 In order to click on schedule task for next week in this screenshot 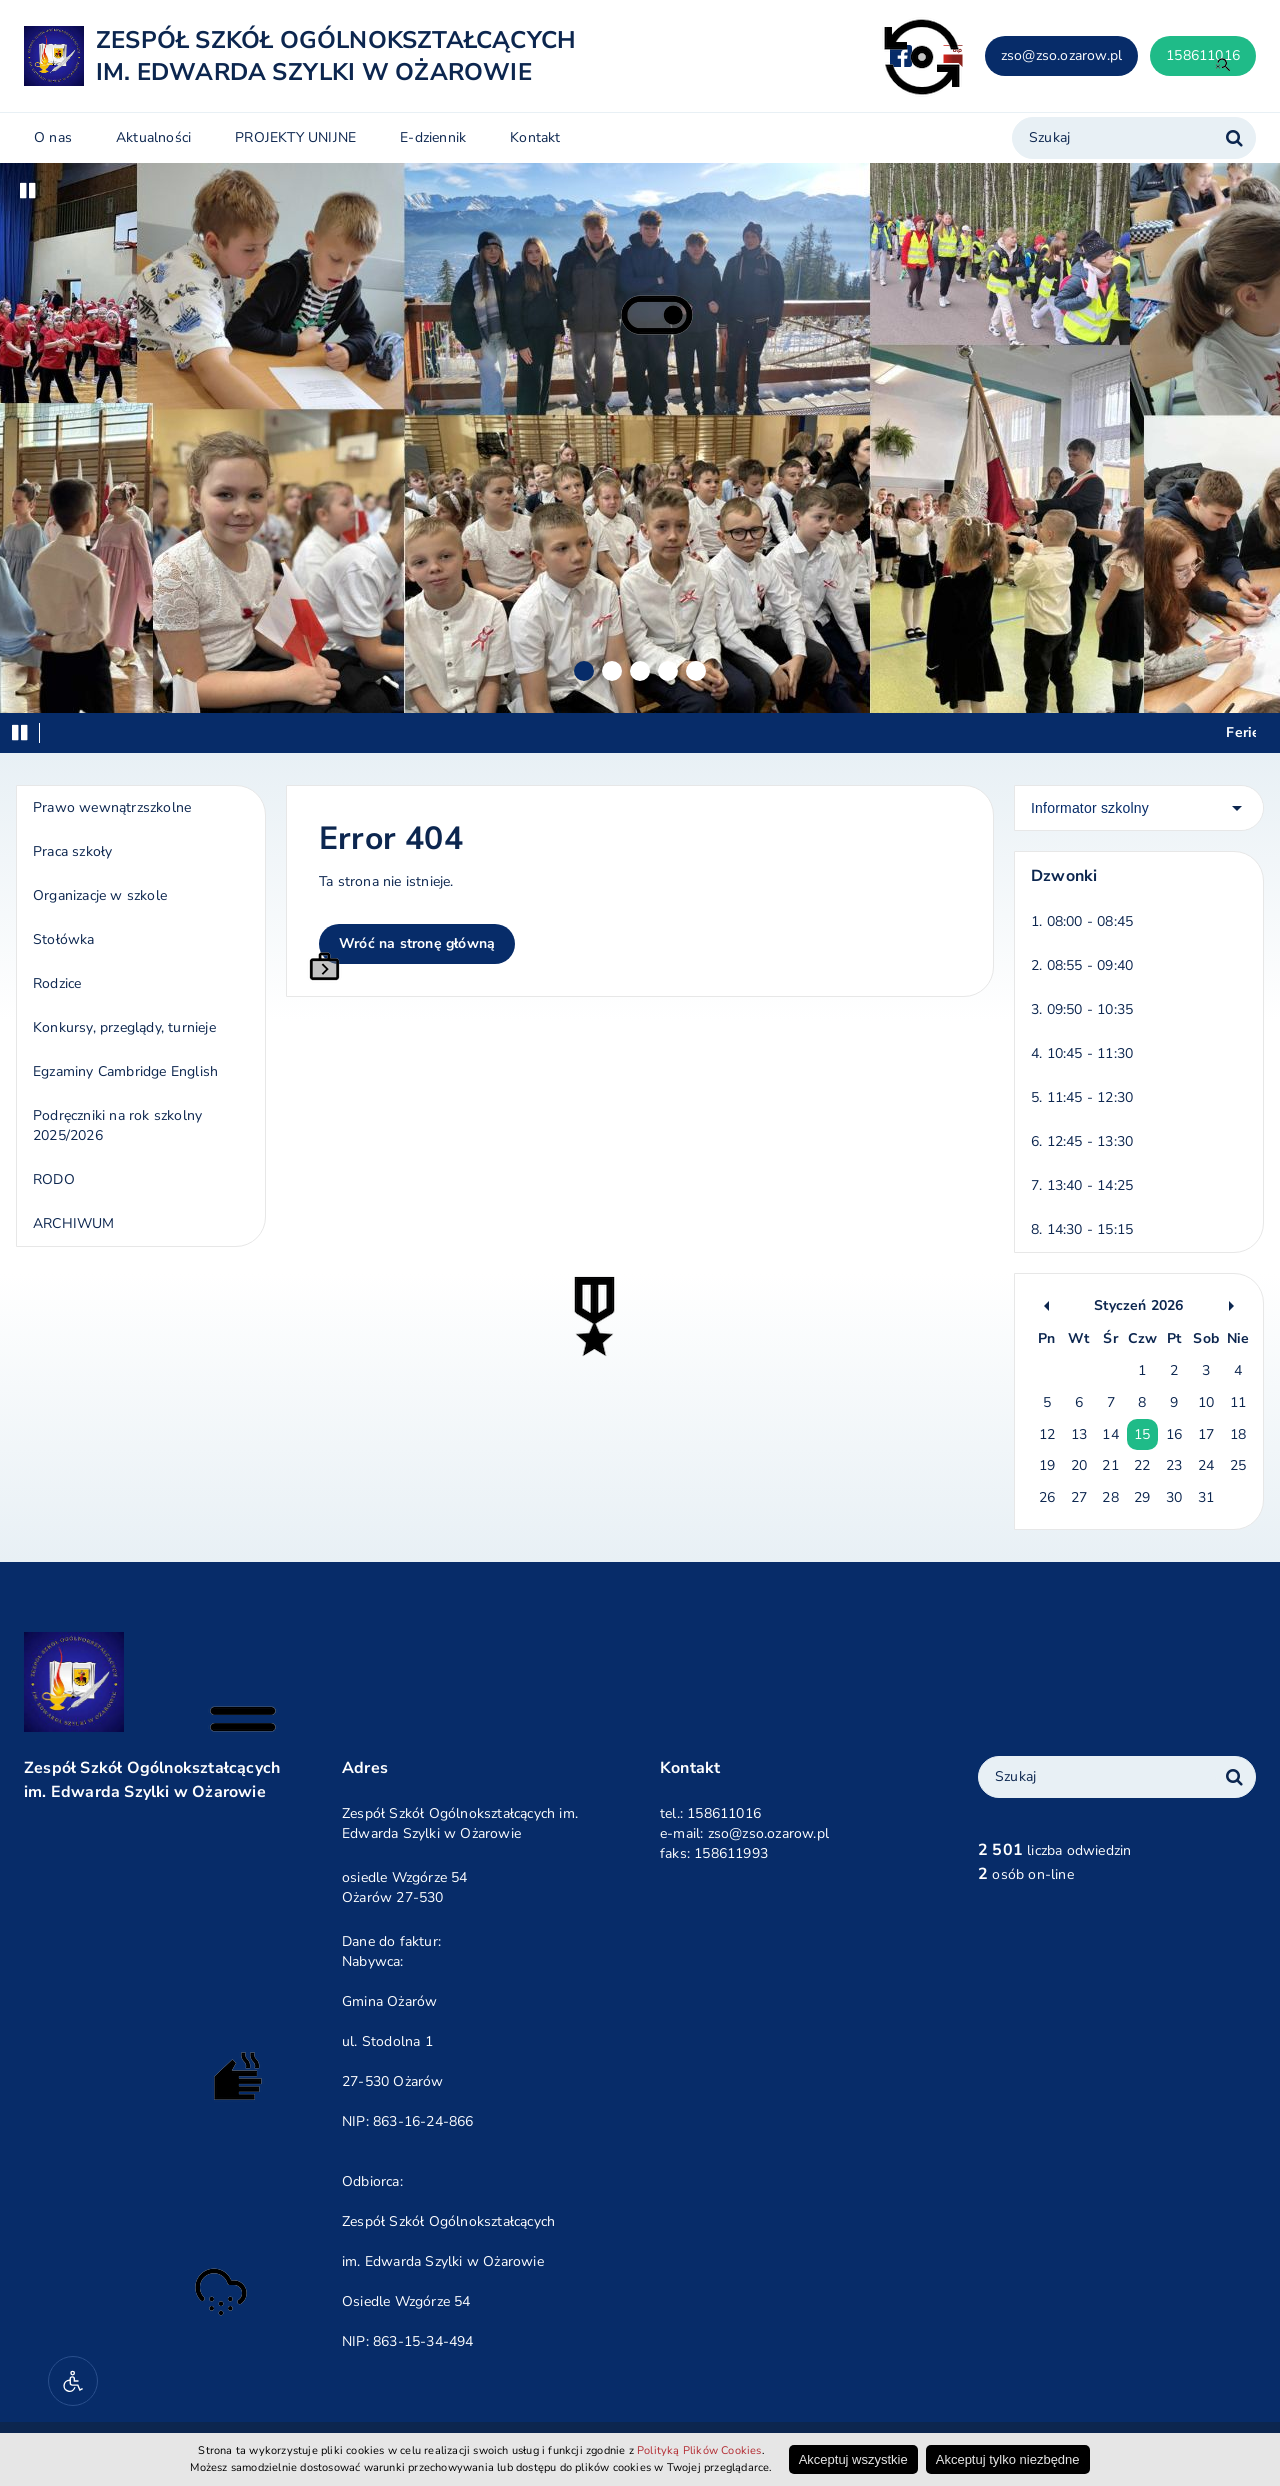, I will do `click(324, 965)`.